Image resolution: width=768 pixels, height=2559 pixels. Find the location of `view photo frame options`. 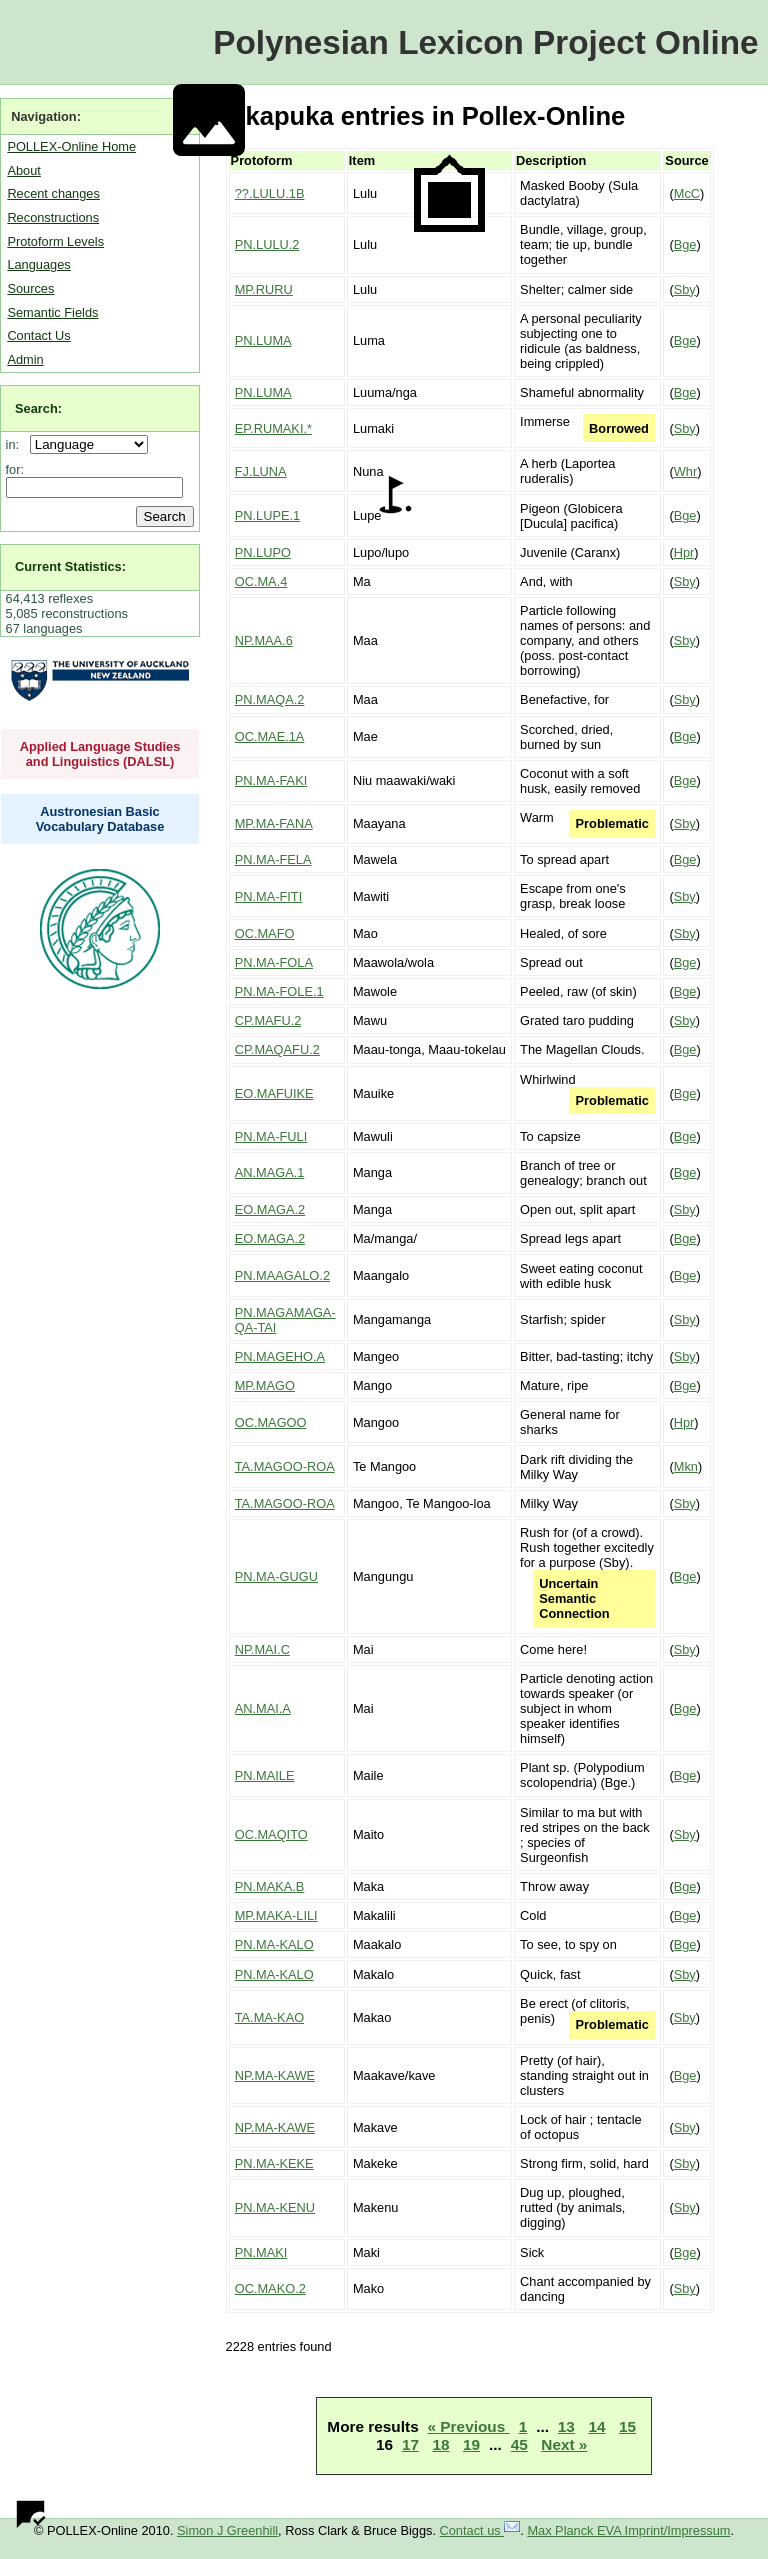

view photo frame options is located at coordinates (449, 196).